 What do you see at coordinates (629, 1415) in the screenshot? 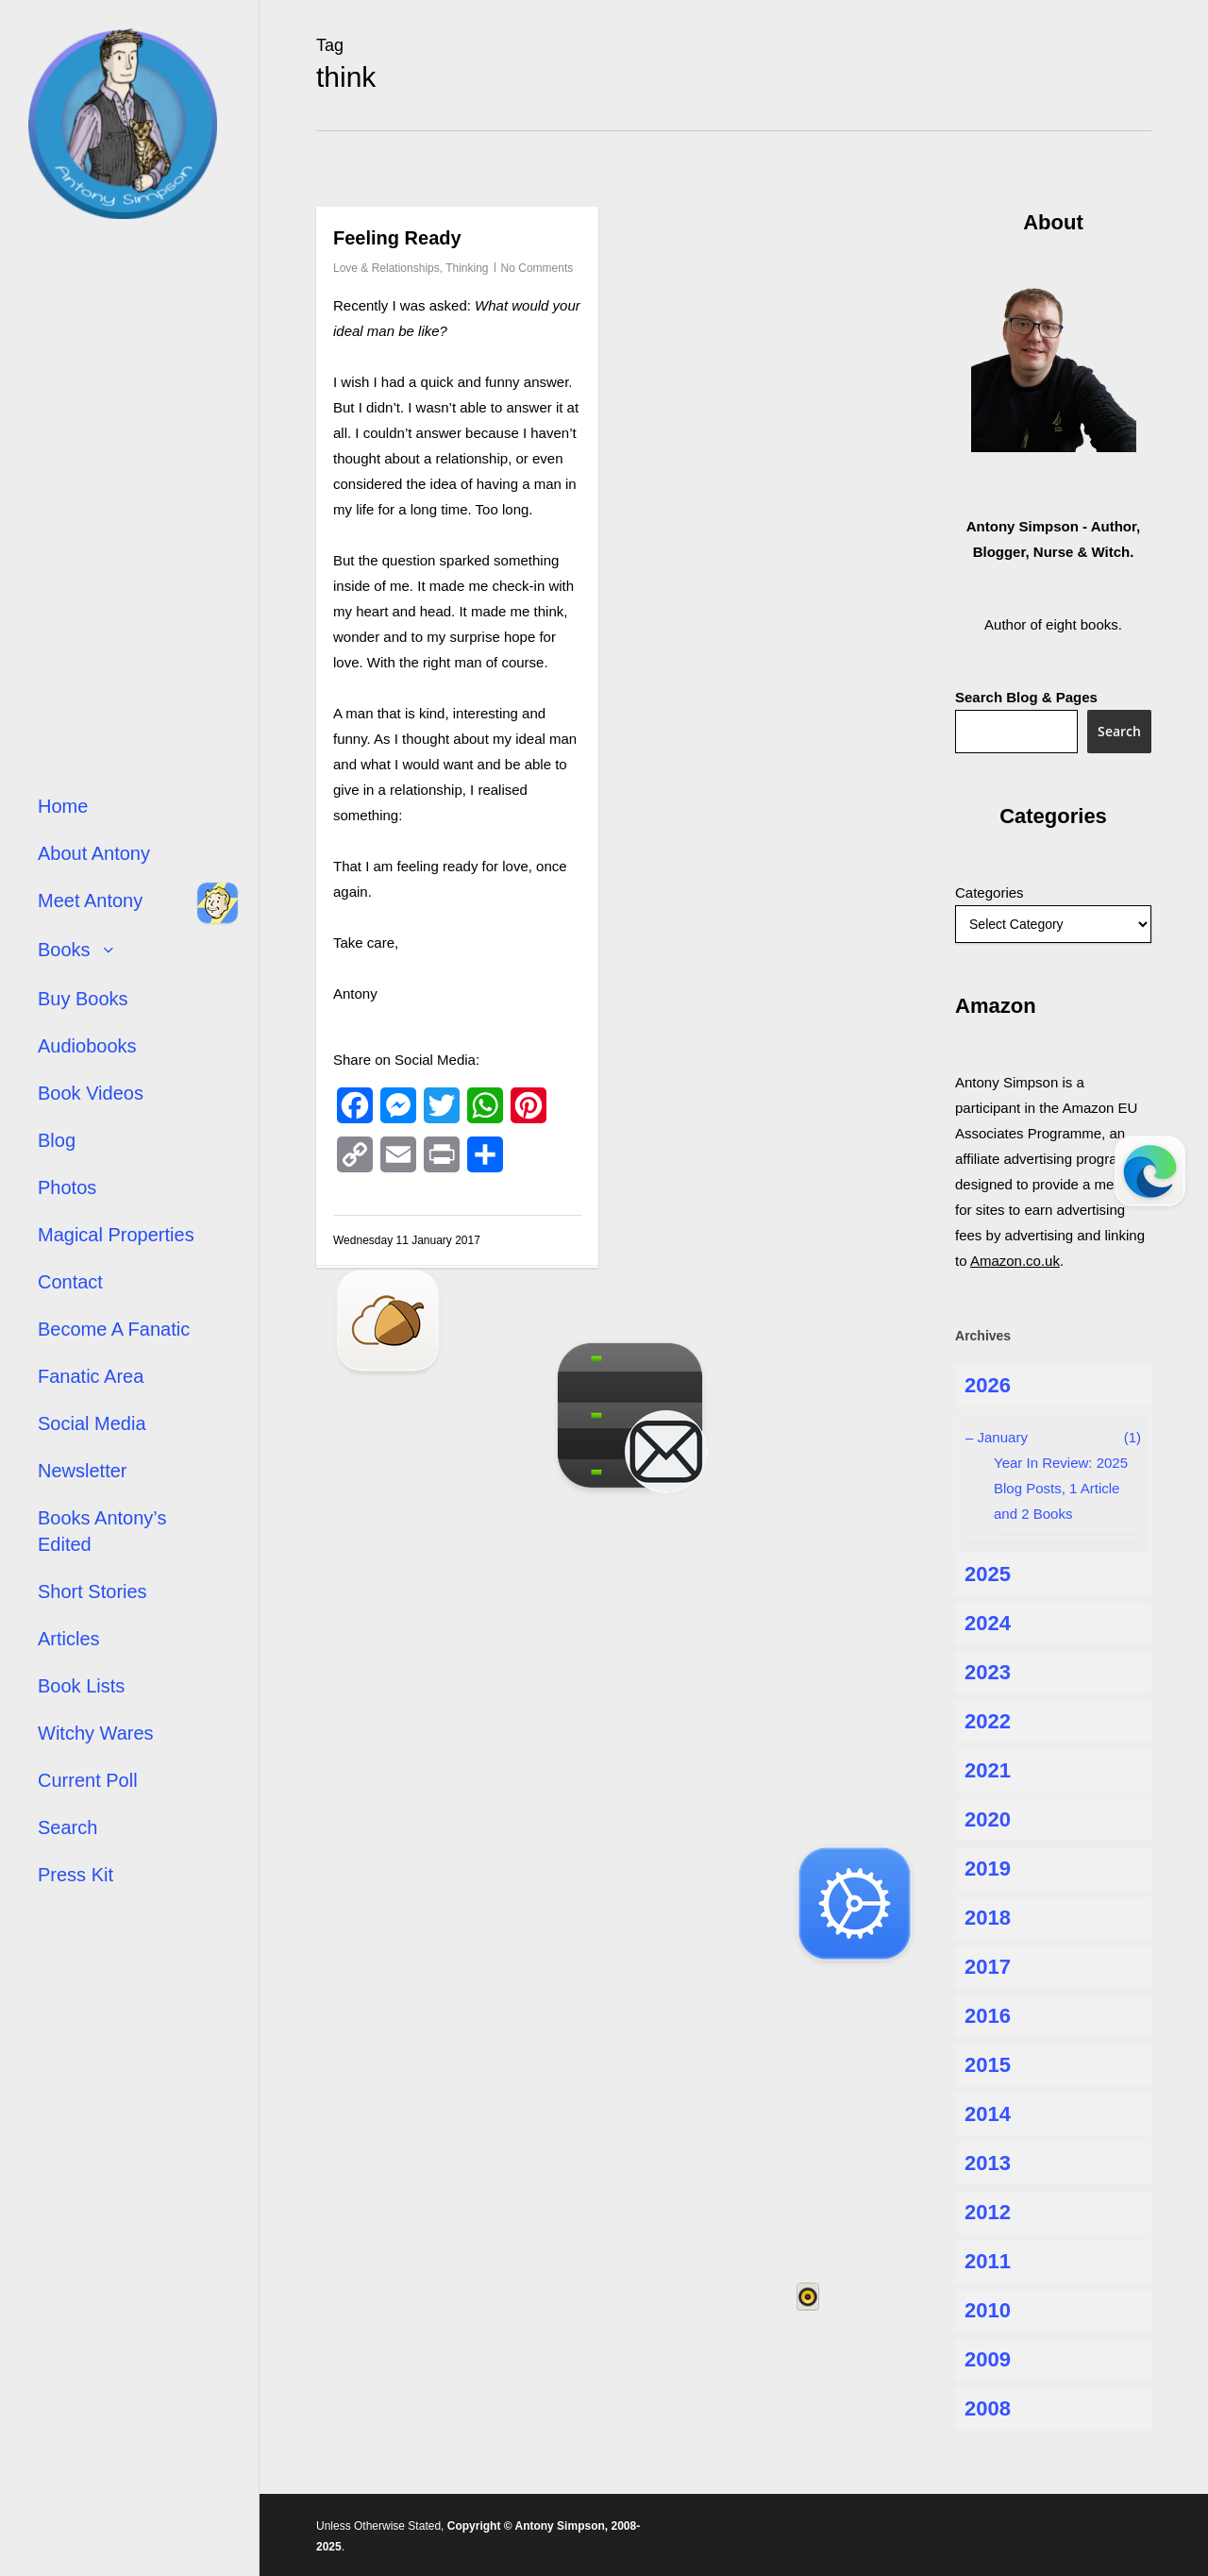
I see `configure mail server settings` at bounding box center [629, 1415].